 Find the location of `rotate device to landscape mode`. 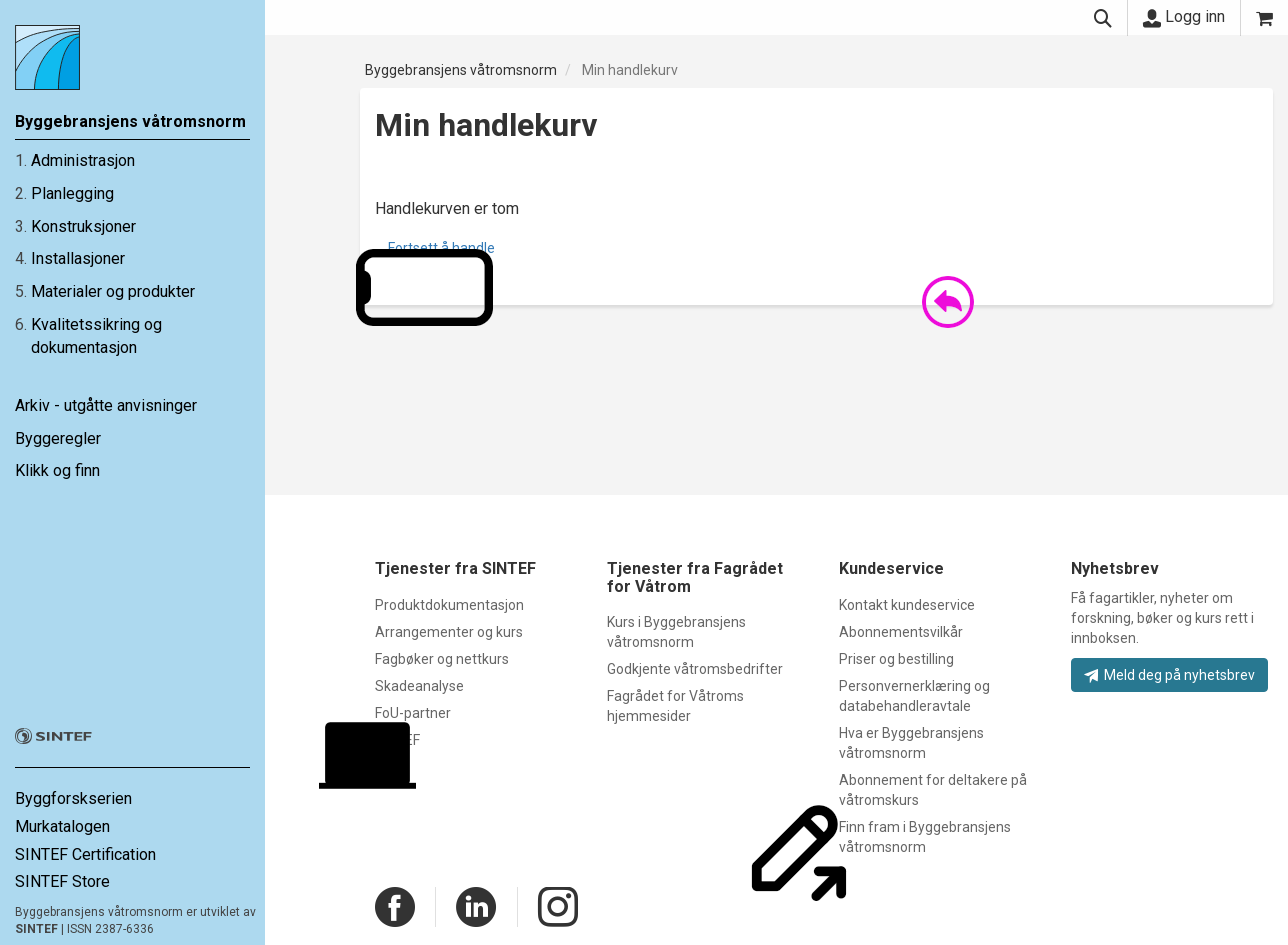

rotate device to landscape mode is located at coordinates (424, 287).